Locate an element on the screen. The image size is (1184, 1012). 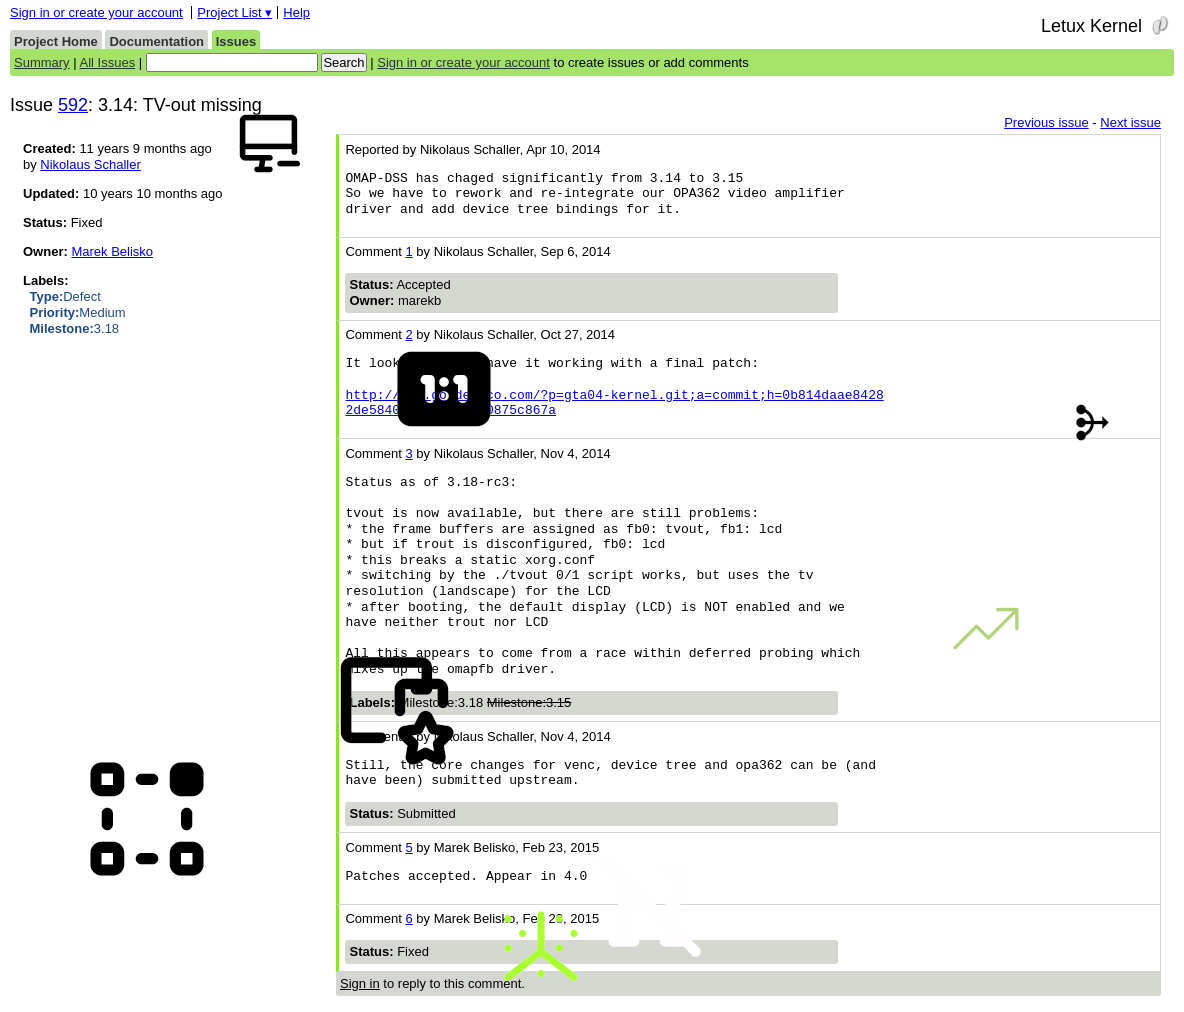
set transform anchor to top-right corner is located at coordinates (147, 819).